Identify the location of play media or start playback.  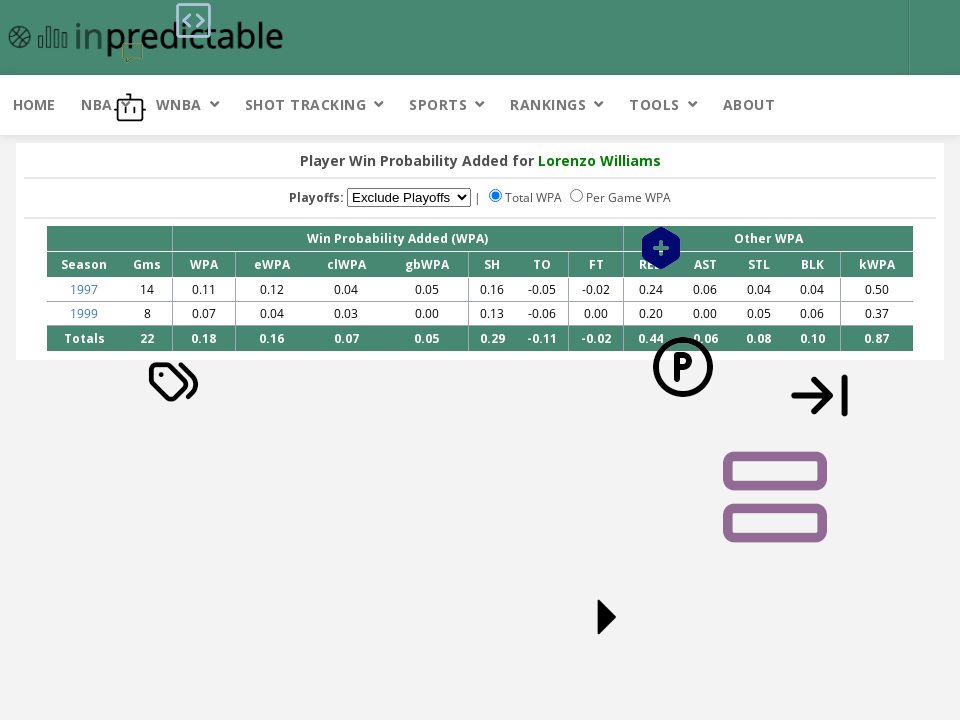
(607, 617).